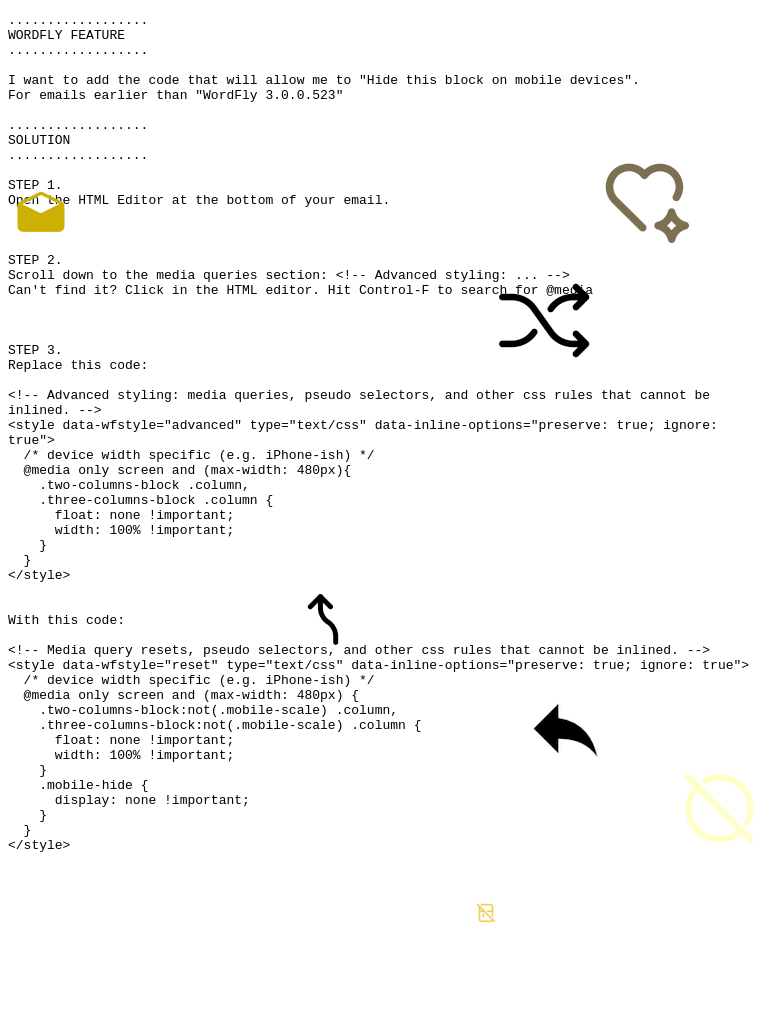 This screenshot has width=768, height=1034. Describe the element at coordinates (325, 619) in the screenshot. I see `go back to previous screen` at that location.